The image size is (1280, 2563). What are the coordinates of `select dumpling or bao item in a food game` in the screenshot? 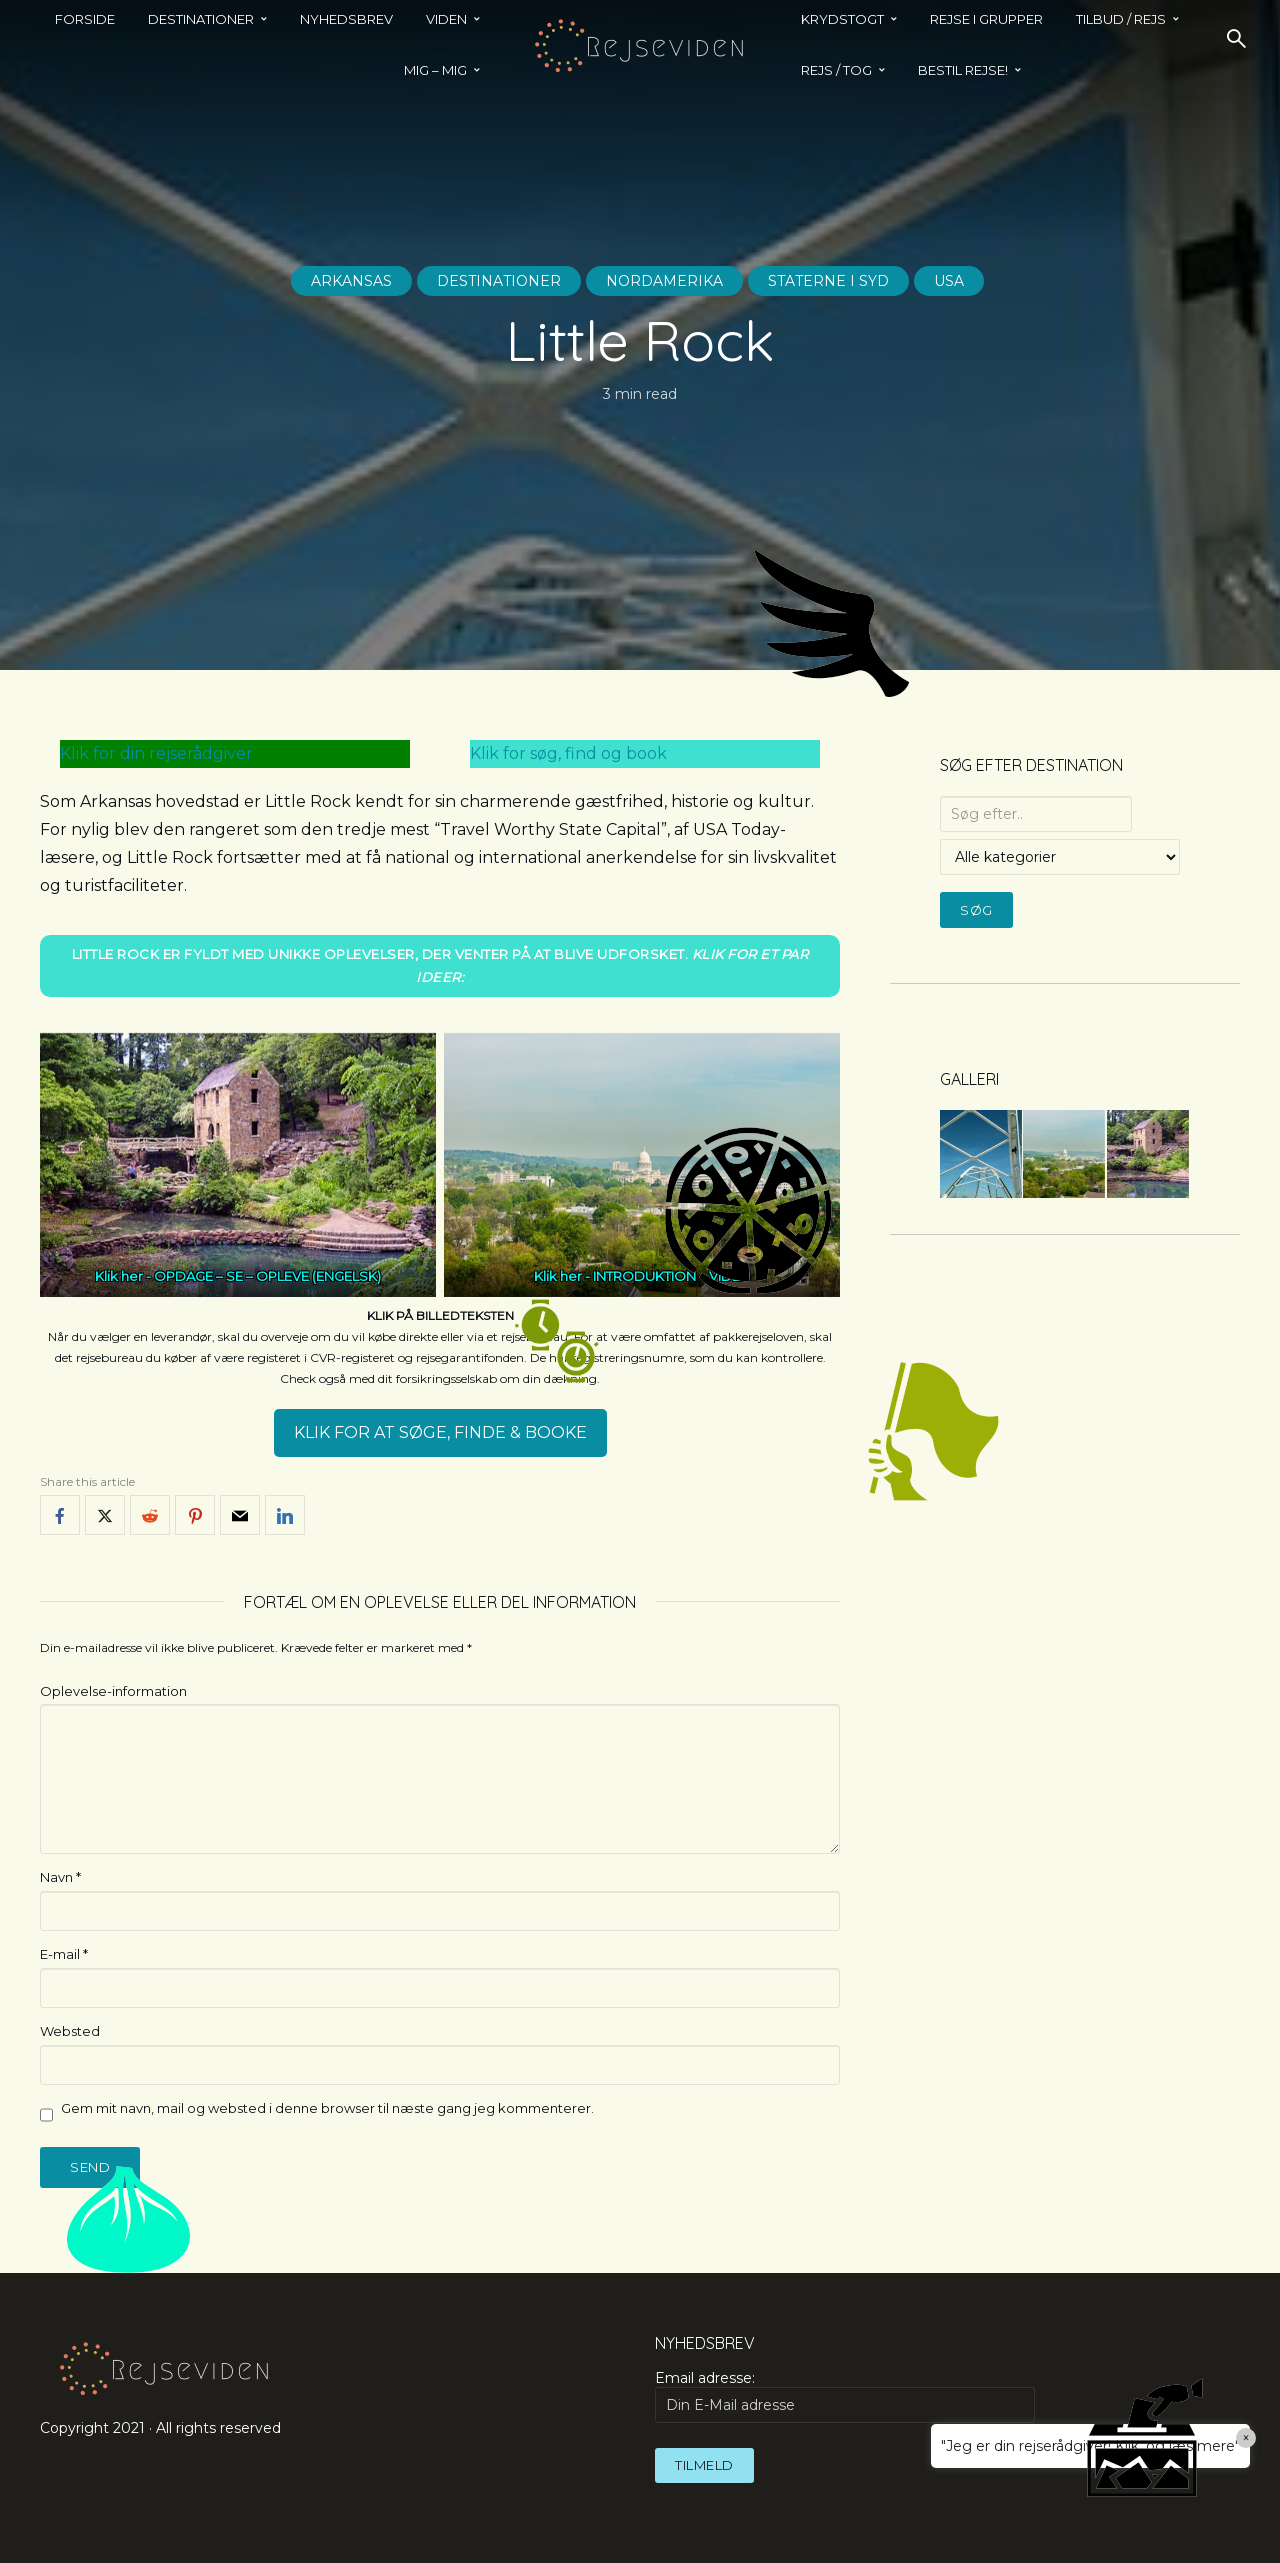 It's located at (128, 2219).